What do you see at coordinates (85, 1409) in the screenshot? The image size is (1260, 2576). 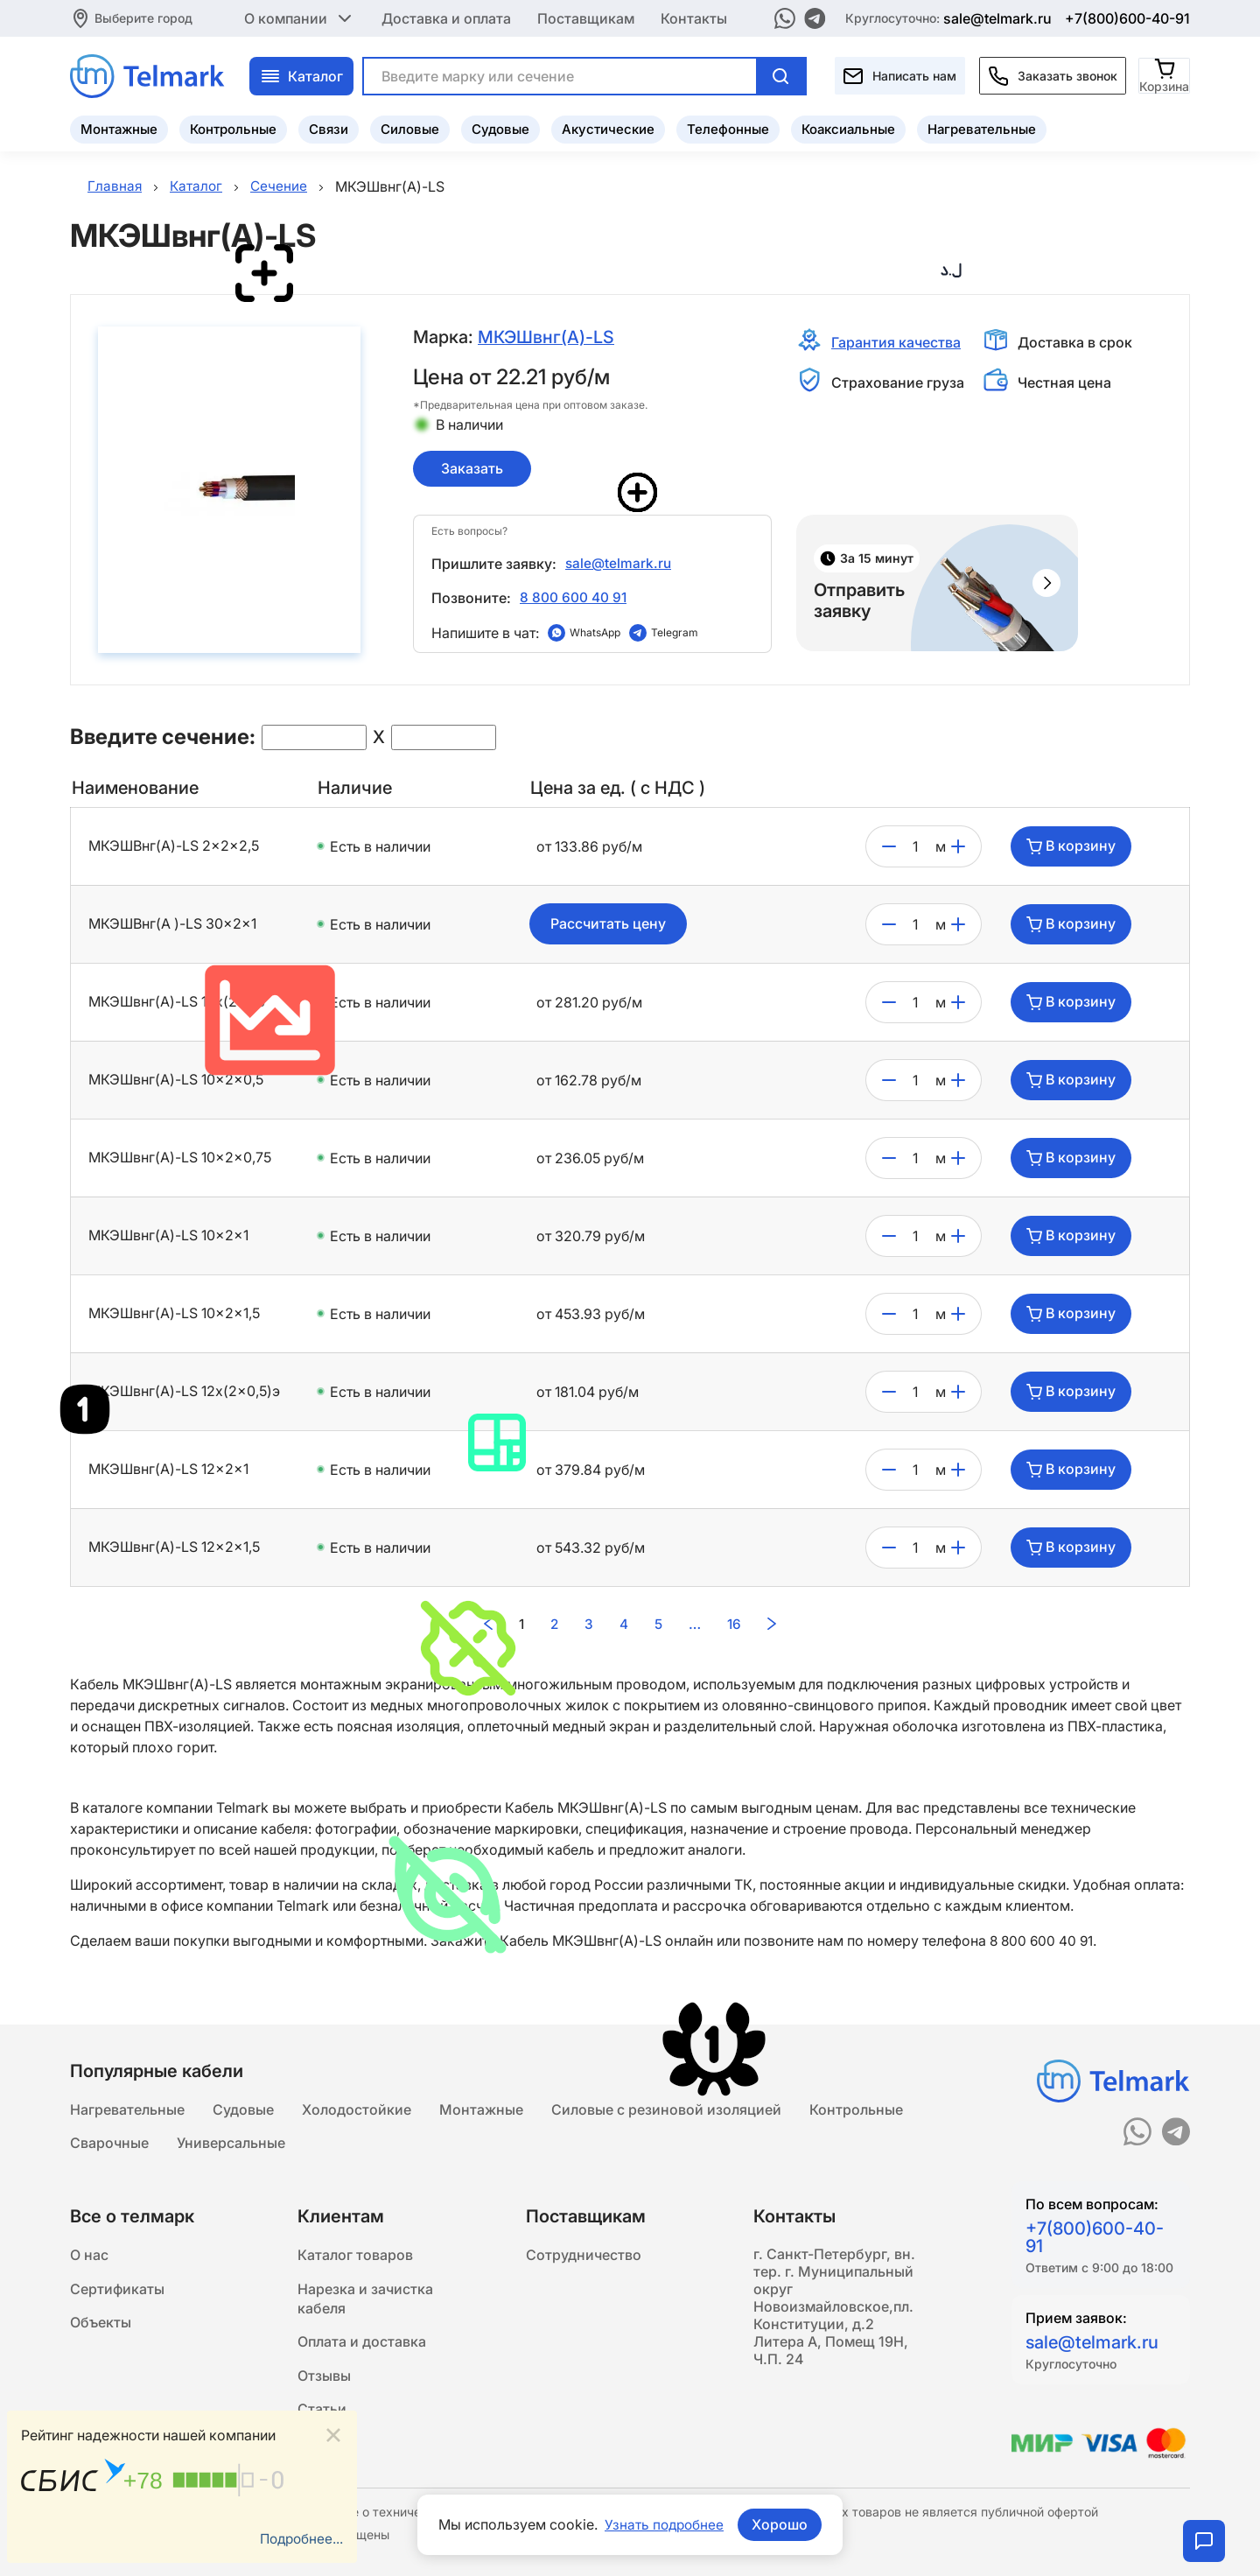 I see `indicates step one in a multi-step process` at bounding box center [85, 1409].